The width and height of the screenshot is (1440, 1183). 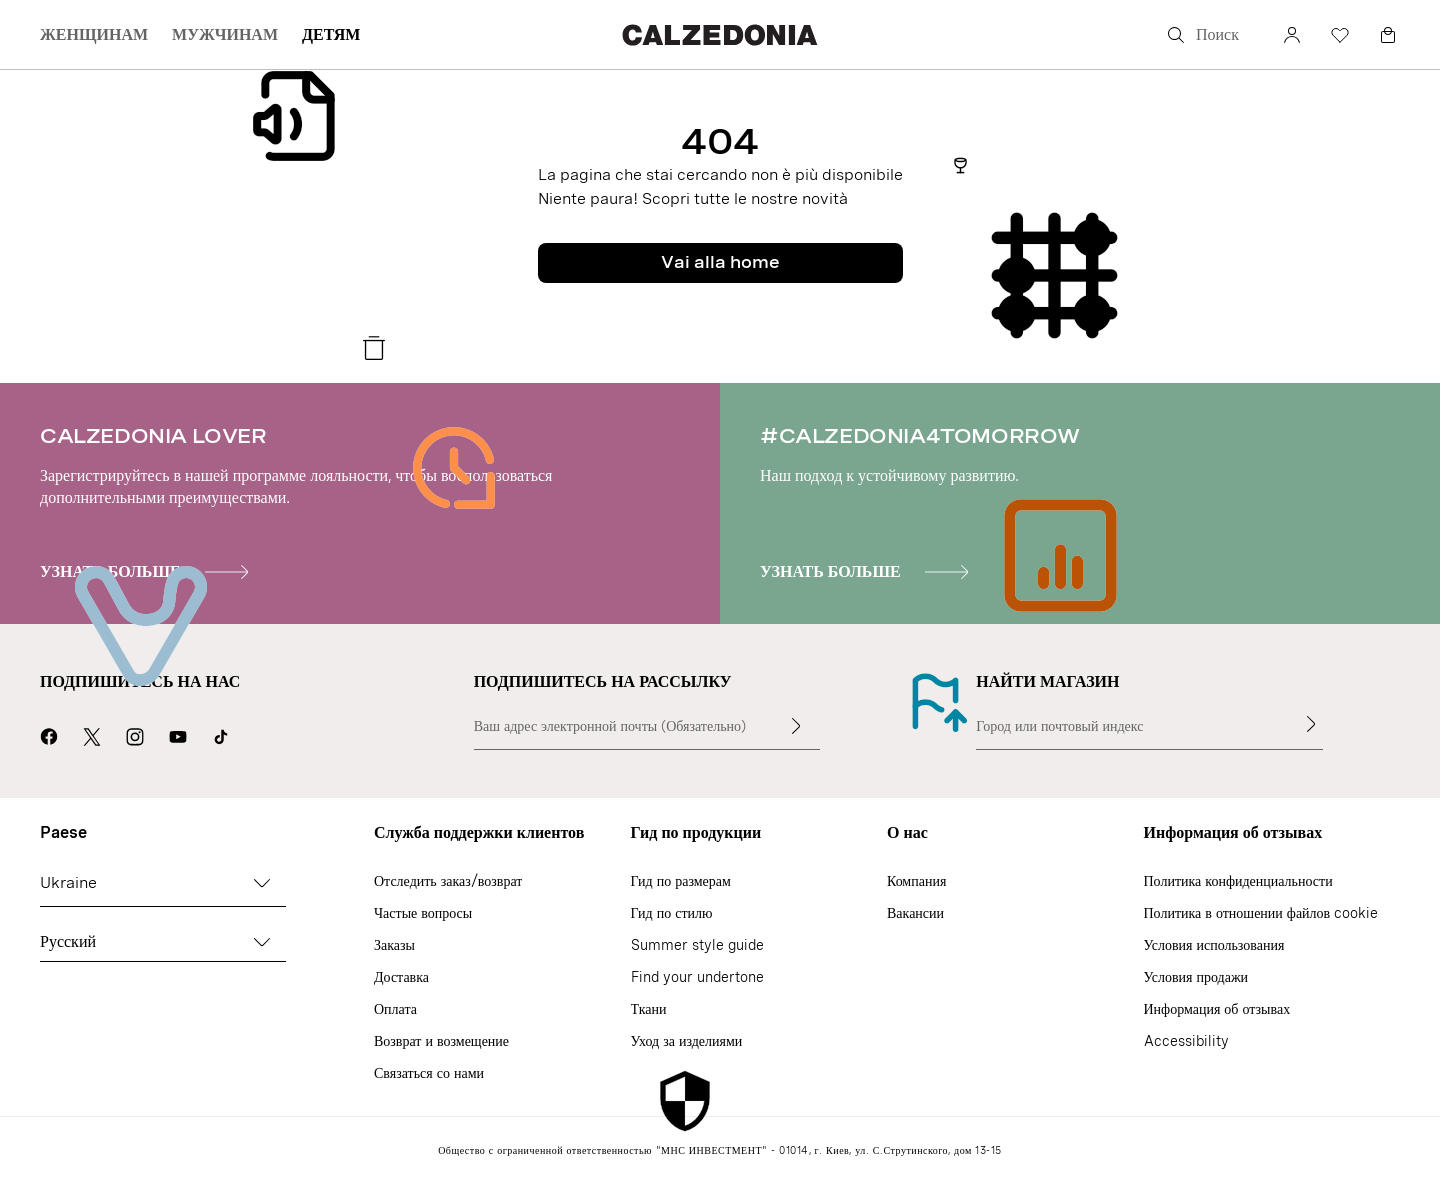 What do you see at coordinates (1060, 555) in the screenshot?
I see `align content to bottom center` at bounding box center [1060, 555].